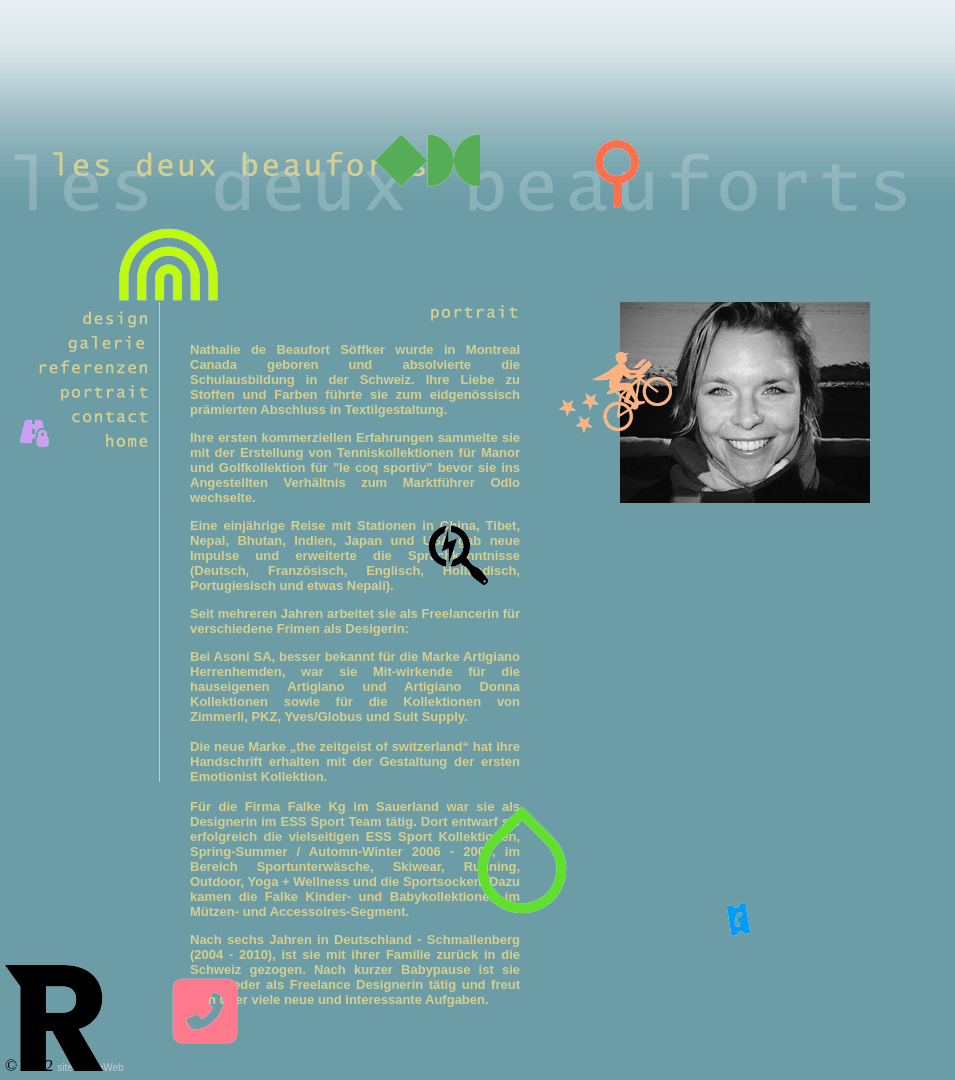 Image resolution: width=955 pixels, height=1080 pixels. What do you see at coordinates (458, 554) in the screenshot?
I see `searchengin logo` at bounding box center [458, 554].